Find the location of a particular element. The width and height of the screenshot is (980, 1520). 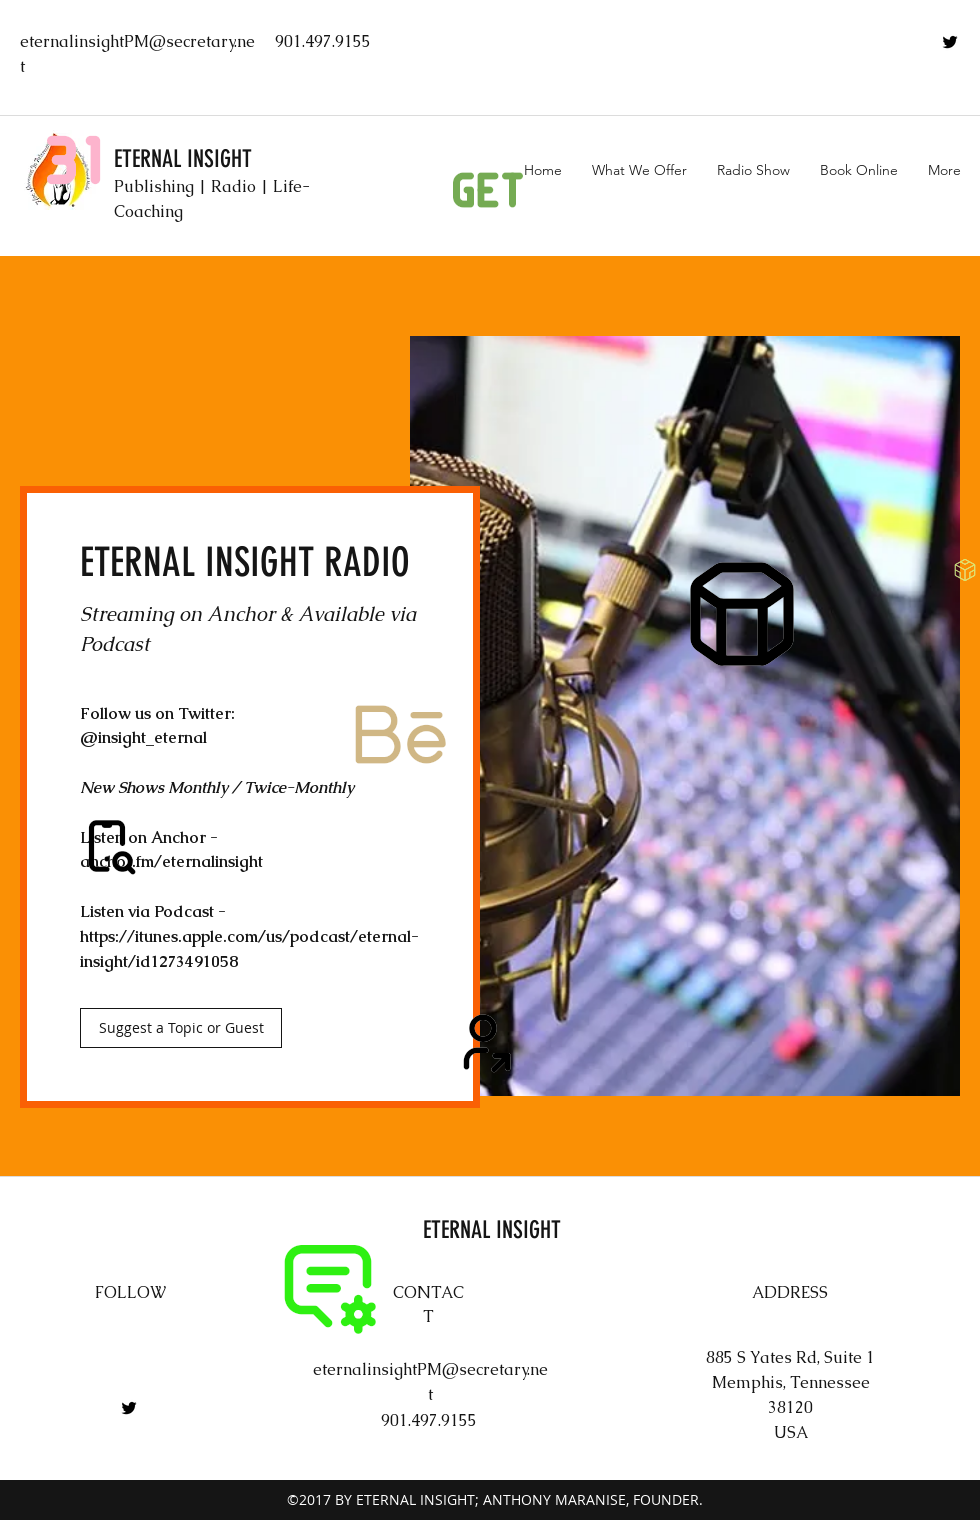

view 3D object or shape is located at coordinates (742, 614).